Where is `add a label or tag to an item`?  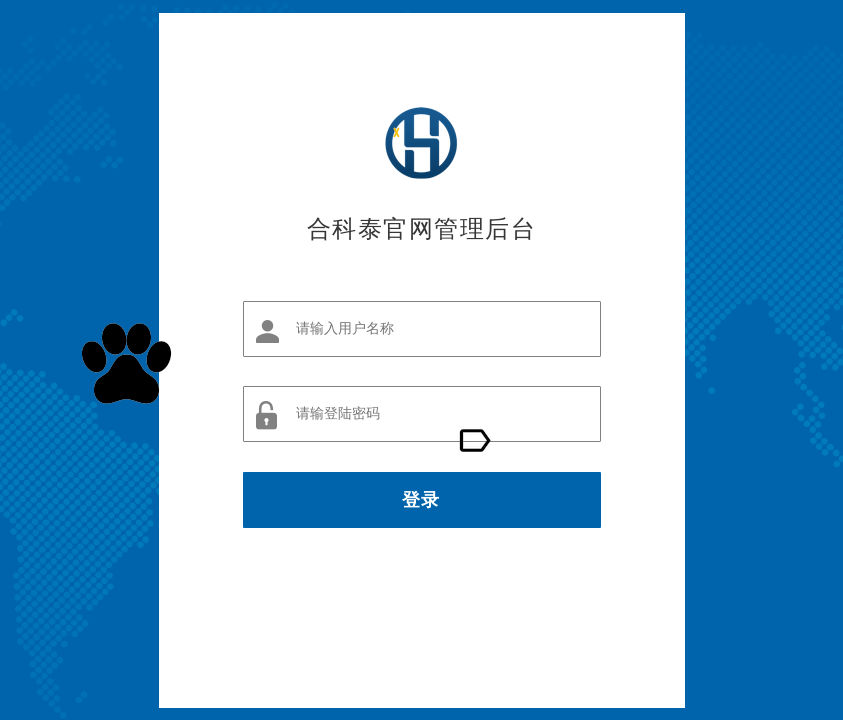 add a label or tag to an item is located at coordinates (474, 440).